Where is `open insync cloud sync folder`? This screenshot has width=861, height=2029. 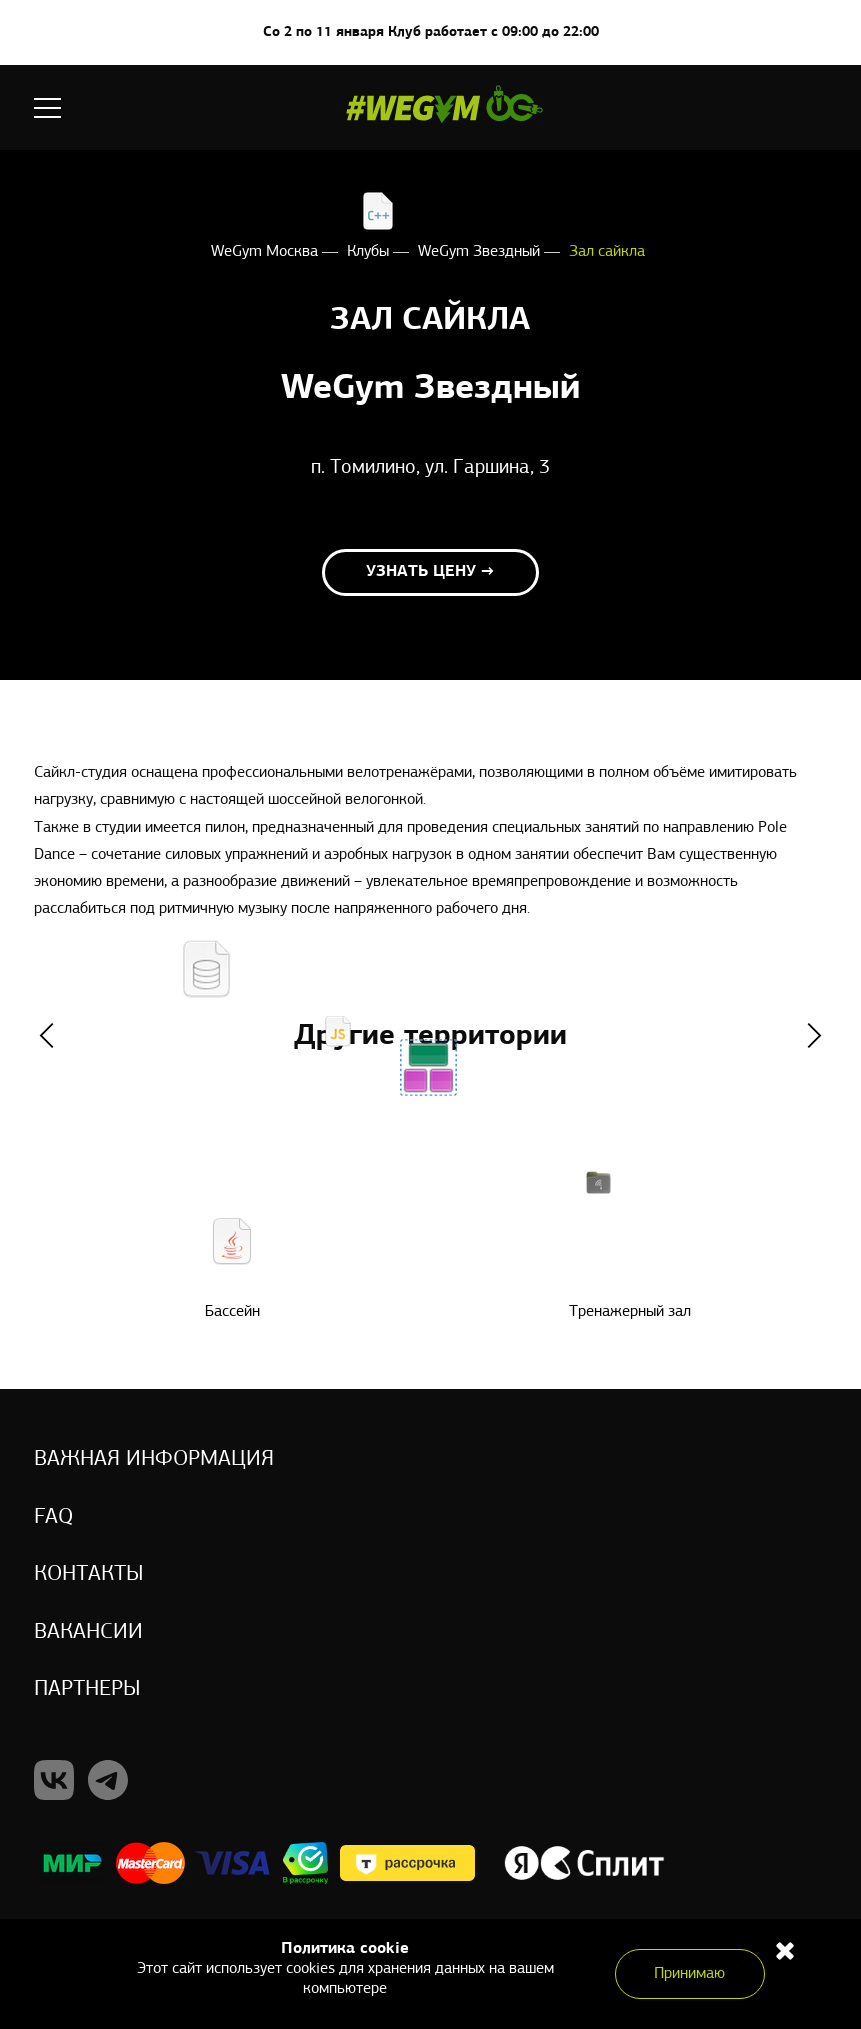
open insync cloud sync folder is located at coordinates (598, 1182).